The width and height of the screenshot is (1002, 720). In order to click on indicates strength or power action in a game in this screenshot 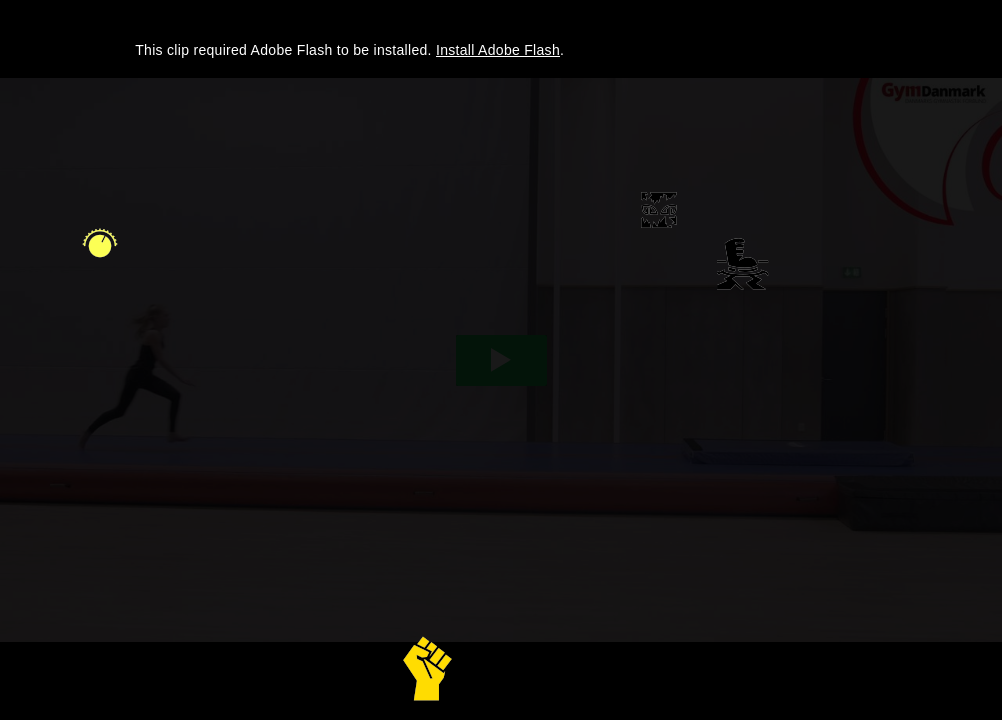, I will do `click(427, 668)`.